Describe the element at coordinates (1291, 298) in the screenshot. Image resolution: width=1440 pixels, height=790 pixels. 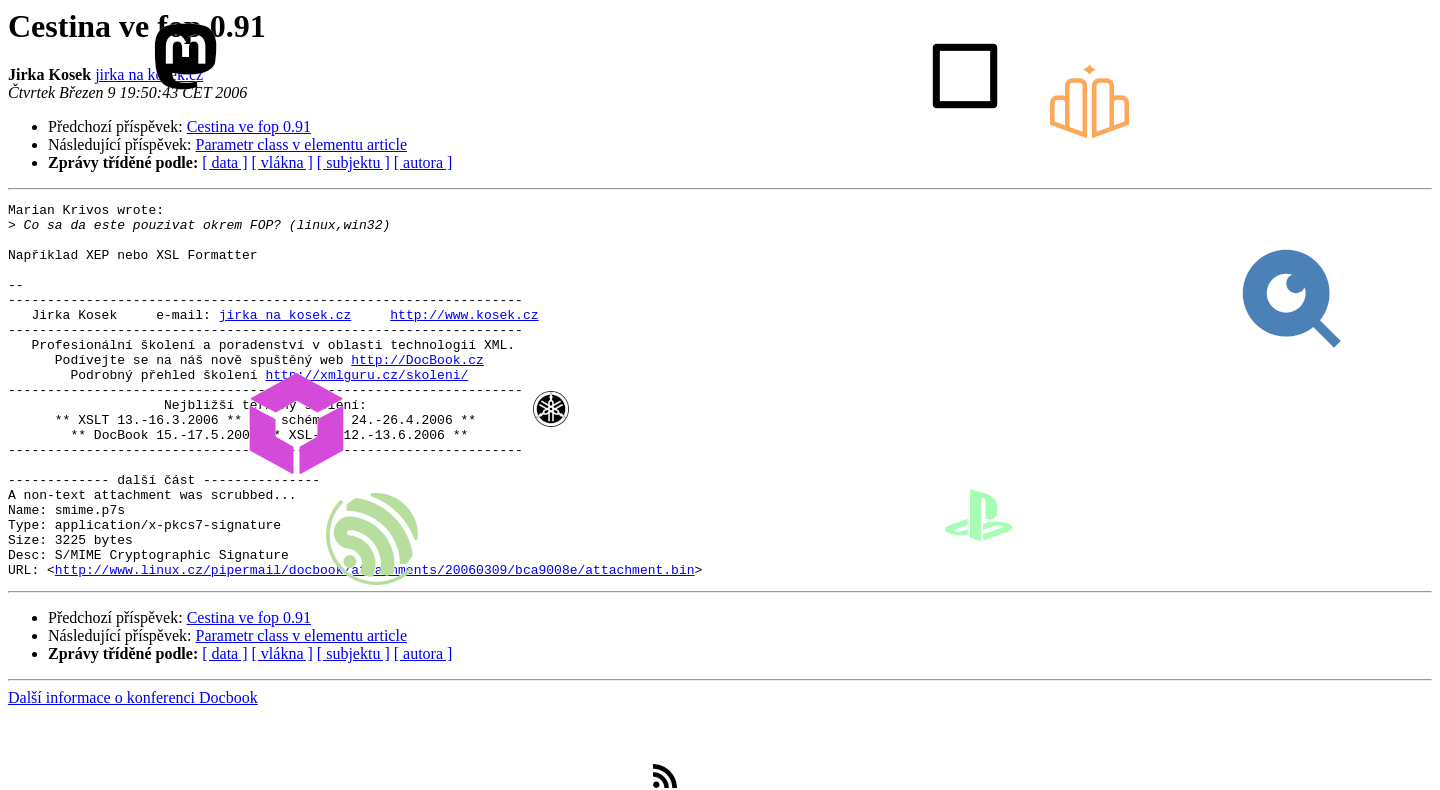
I see `search with visual recognition` at that location.